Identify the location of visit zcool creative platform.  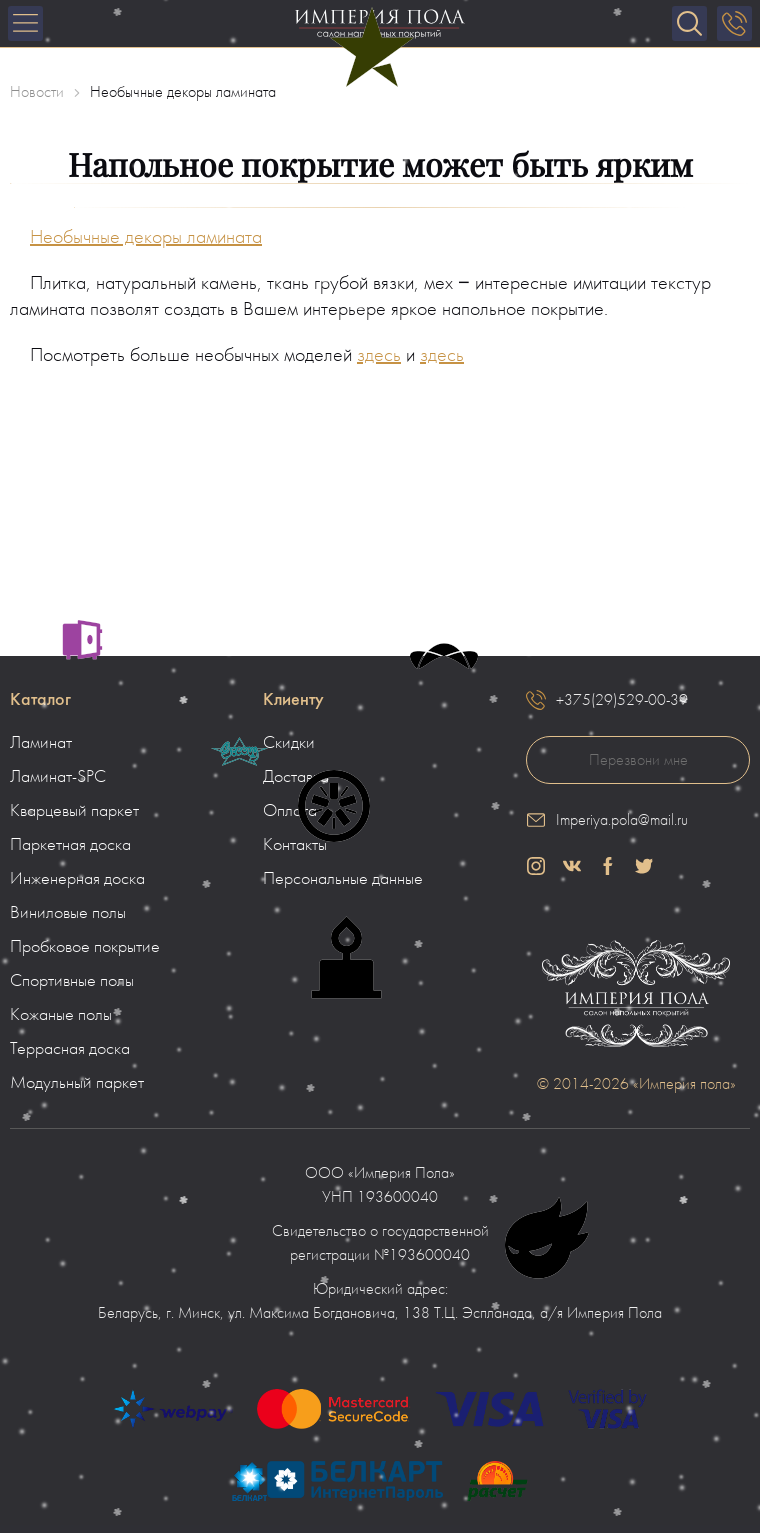
(547, 1238).